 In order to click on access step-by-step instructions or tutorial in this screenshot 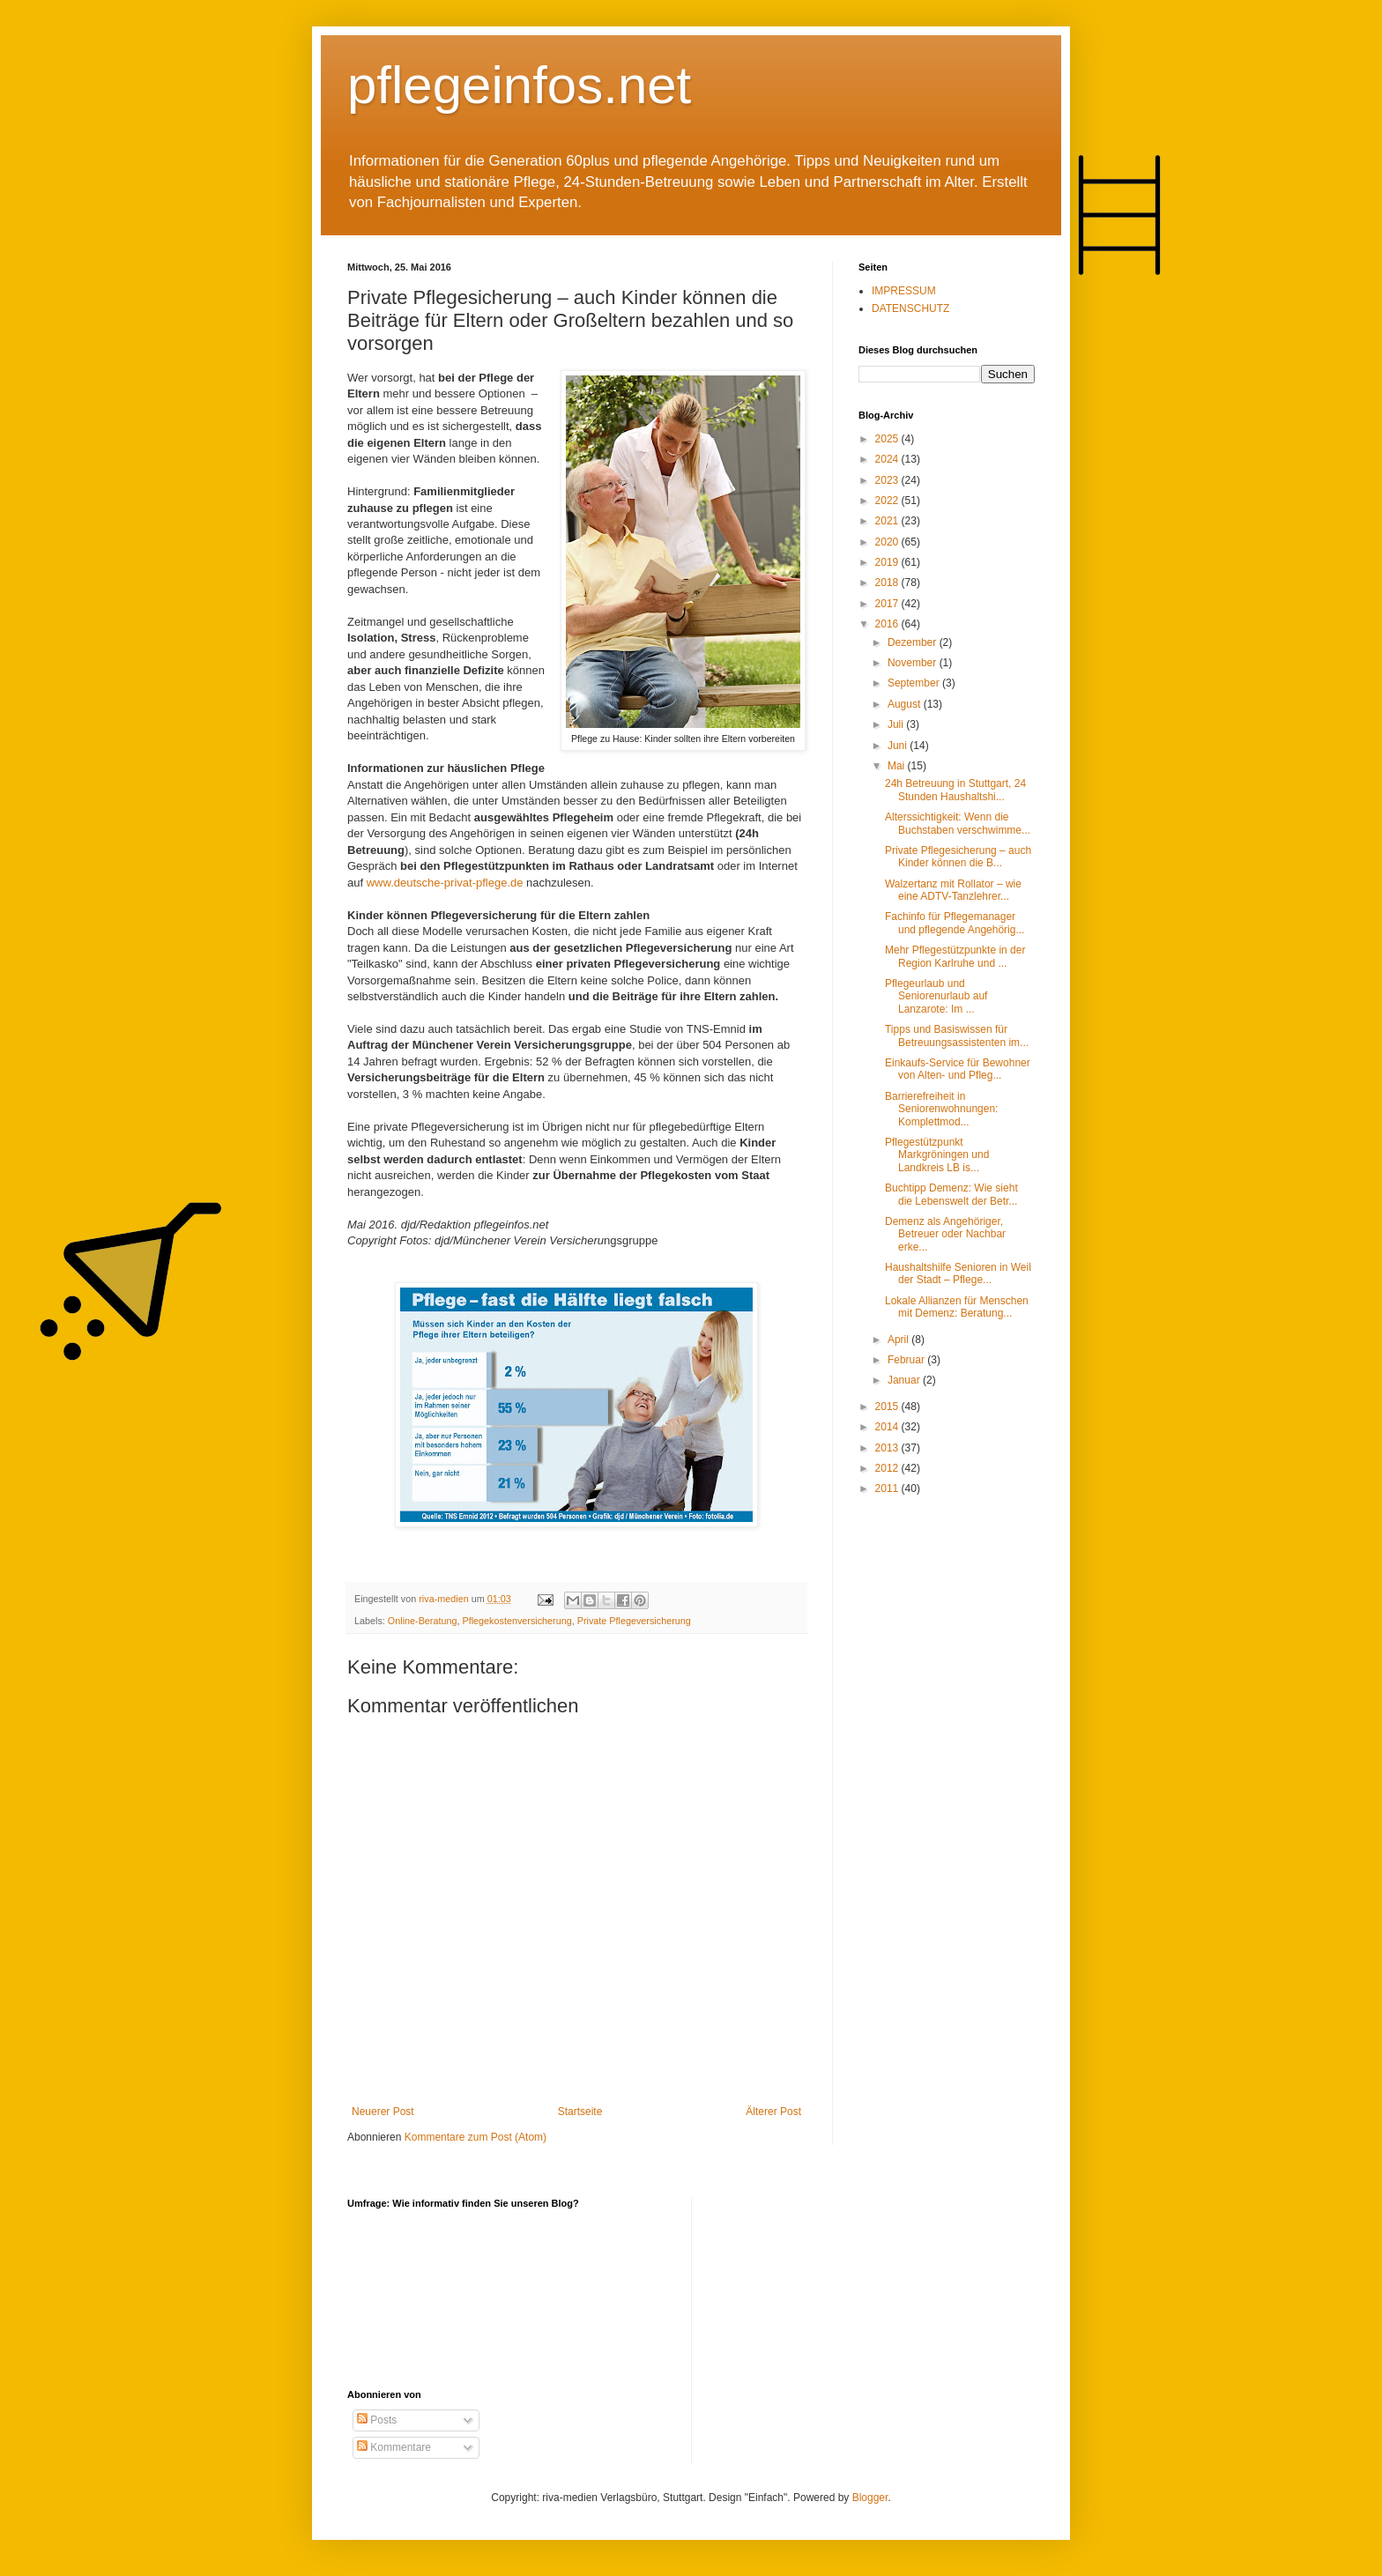, I will do `click(1119, 215)`.